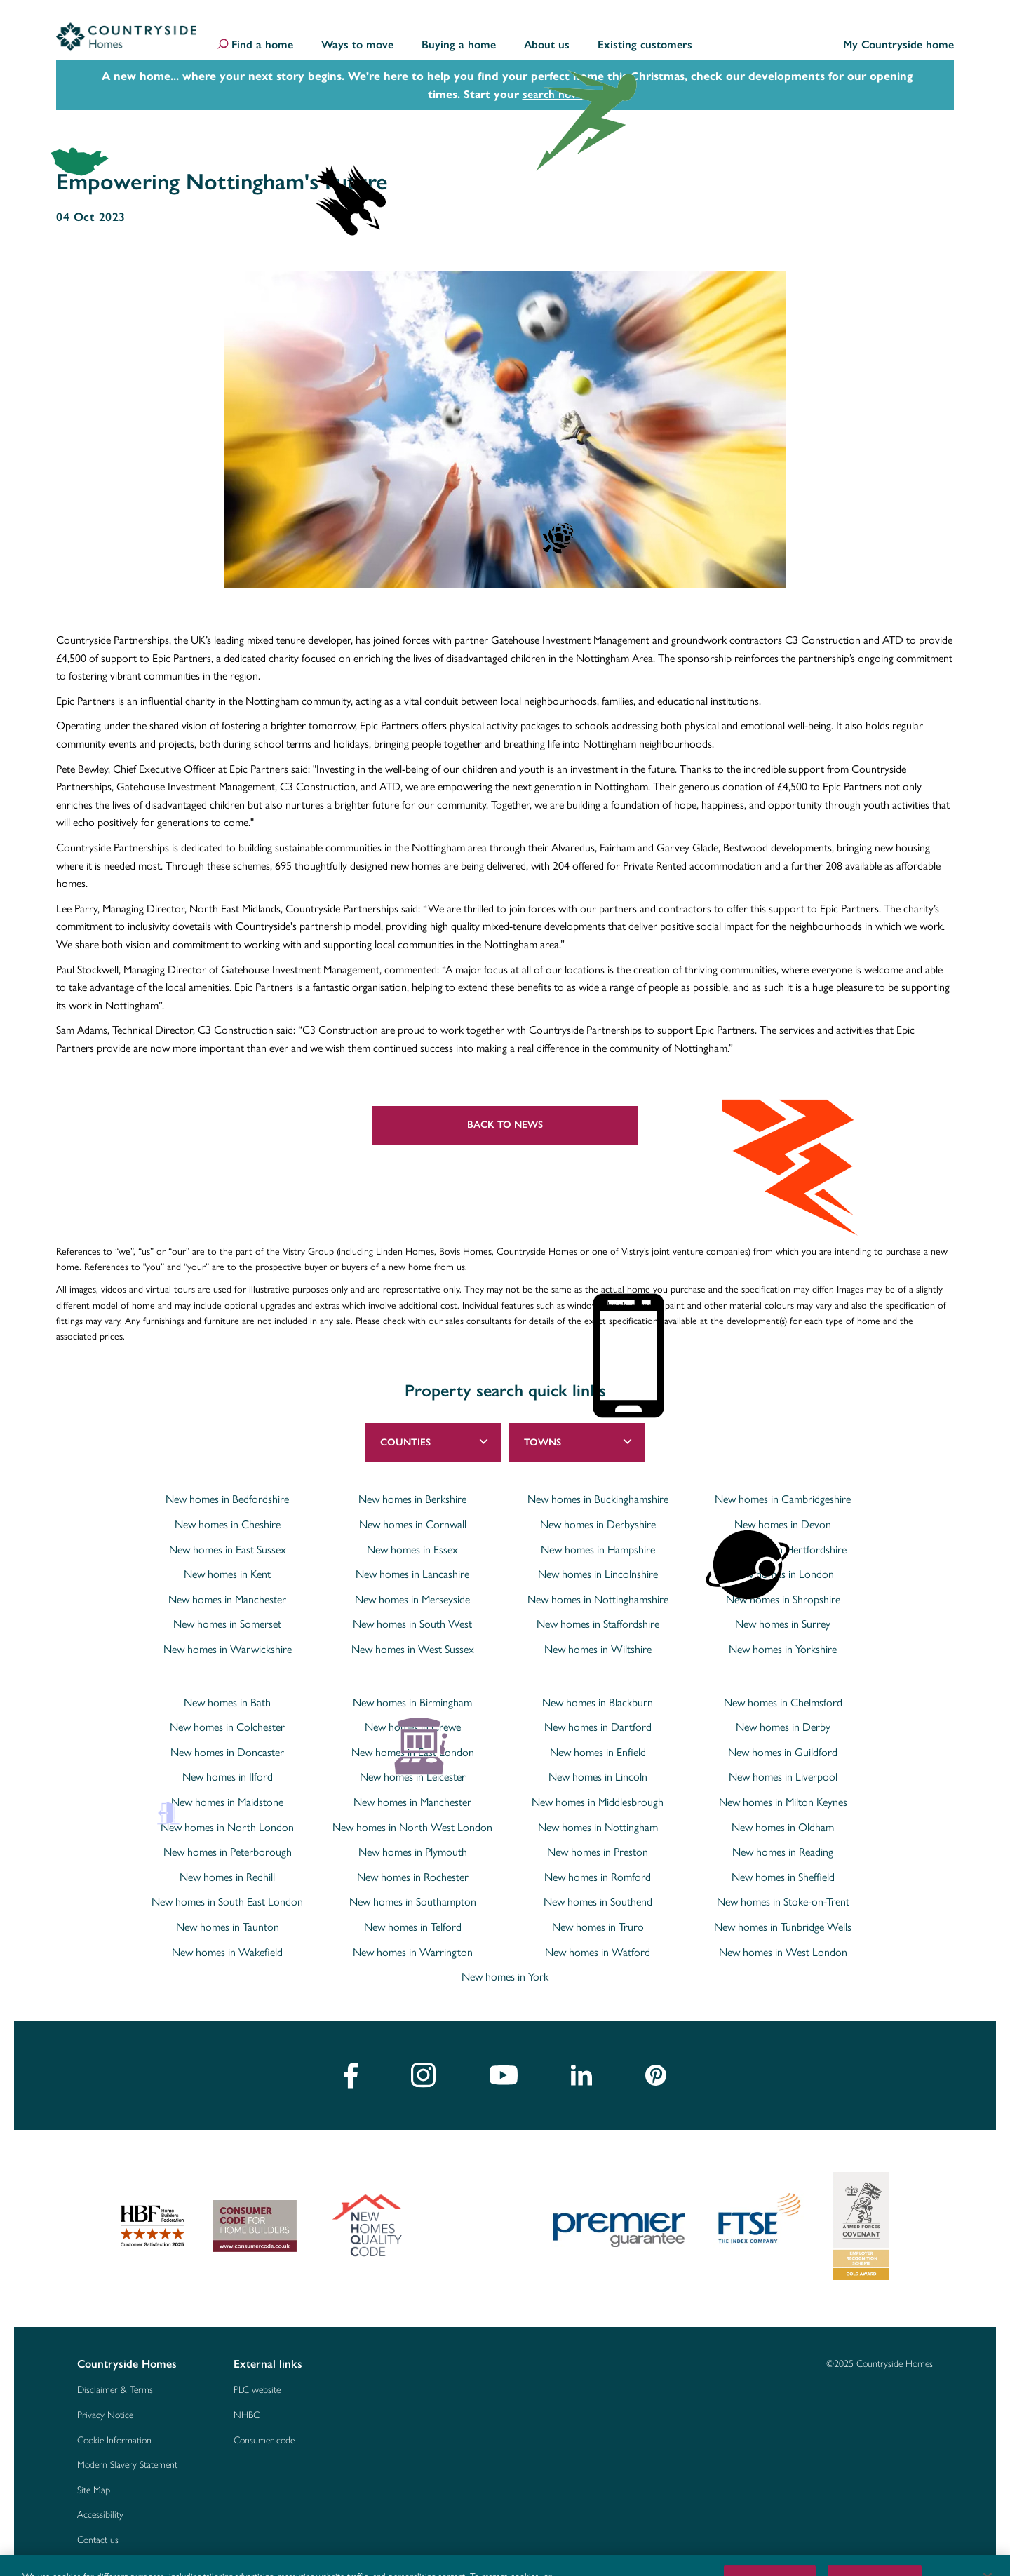  I want to click on view orbital mechanics or space simulation settings, so click(748, 1565).